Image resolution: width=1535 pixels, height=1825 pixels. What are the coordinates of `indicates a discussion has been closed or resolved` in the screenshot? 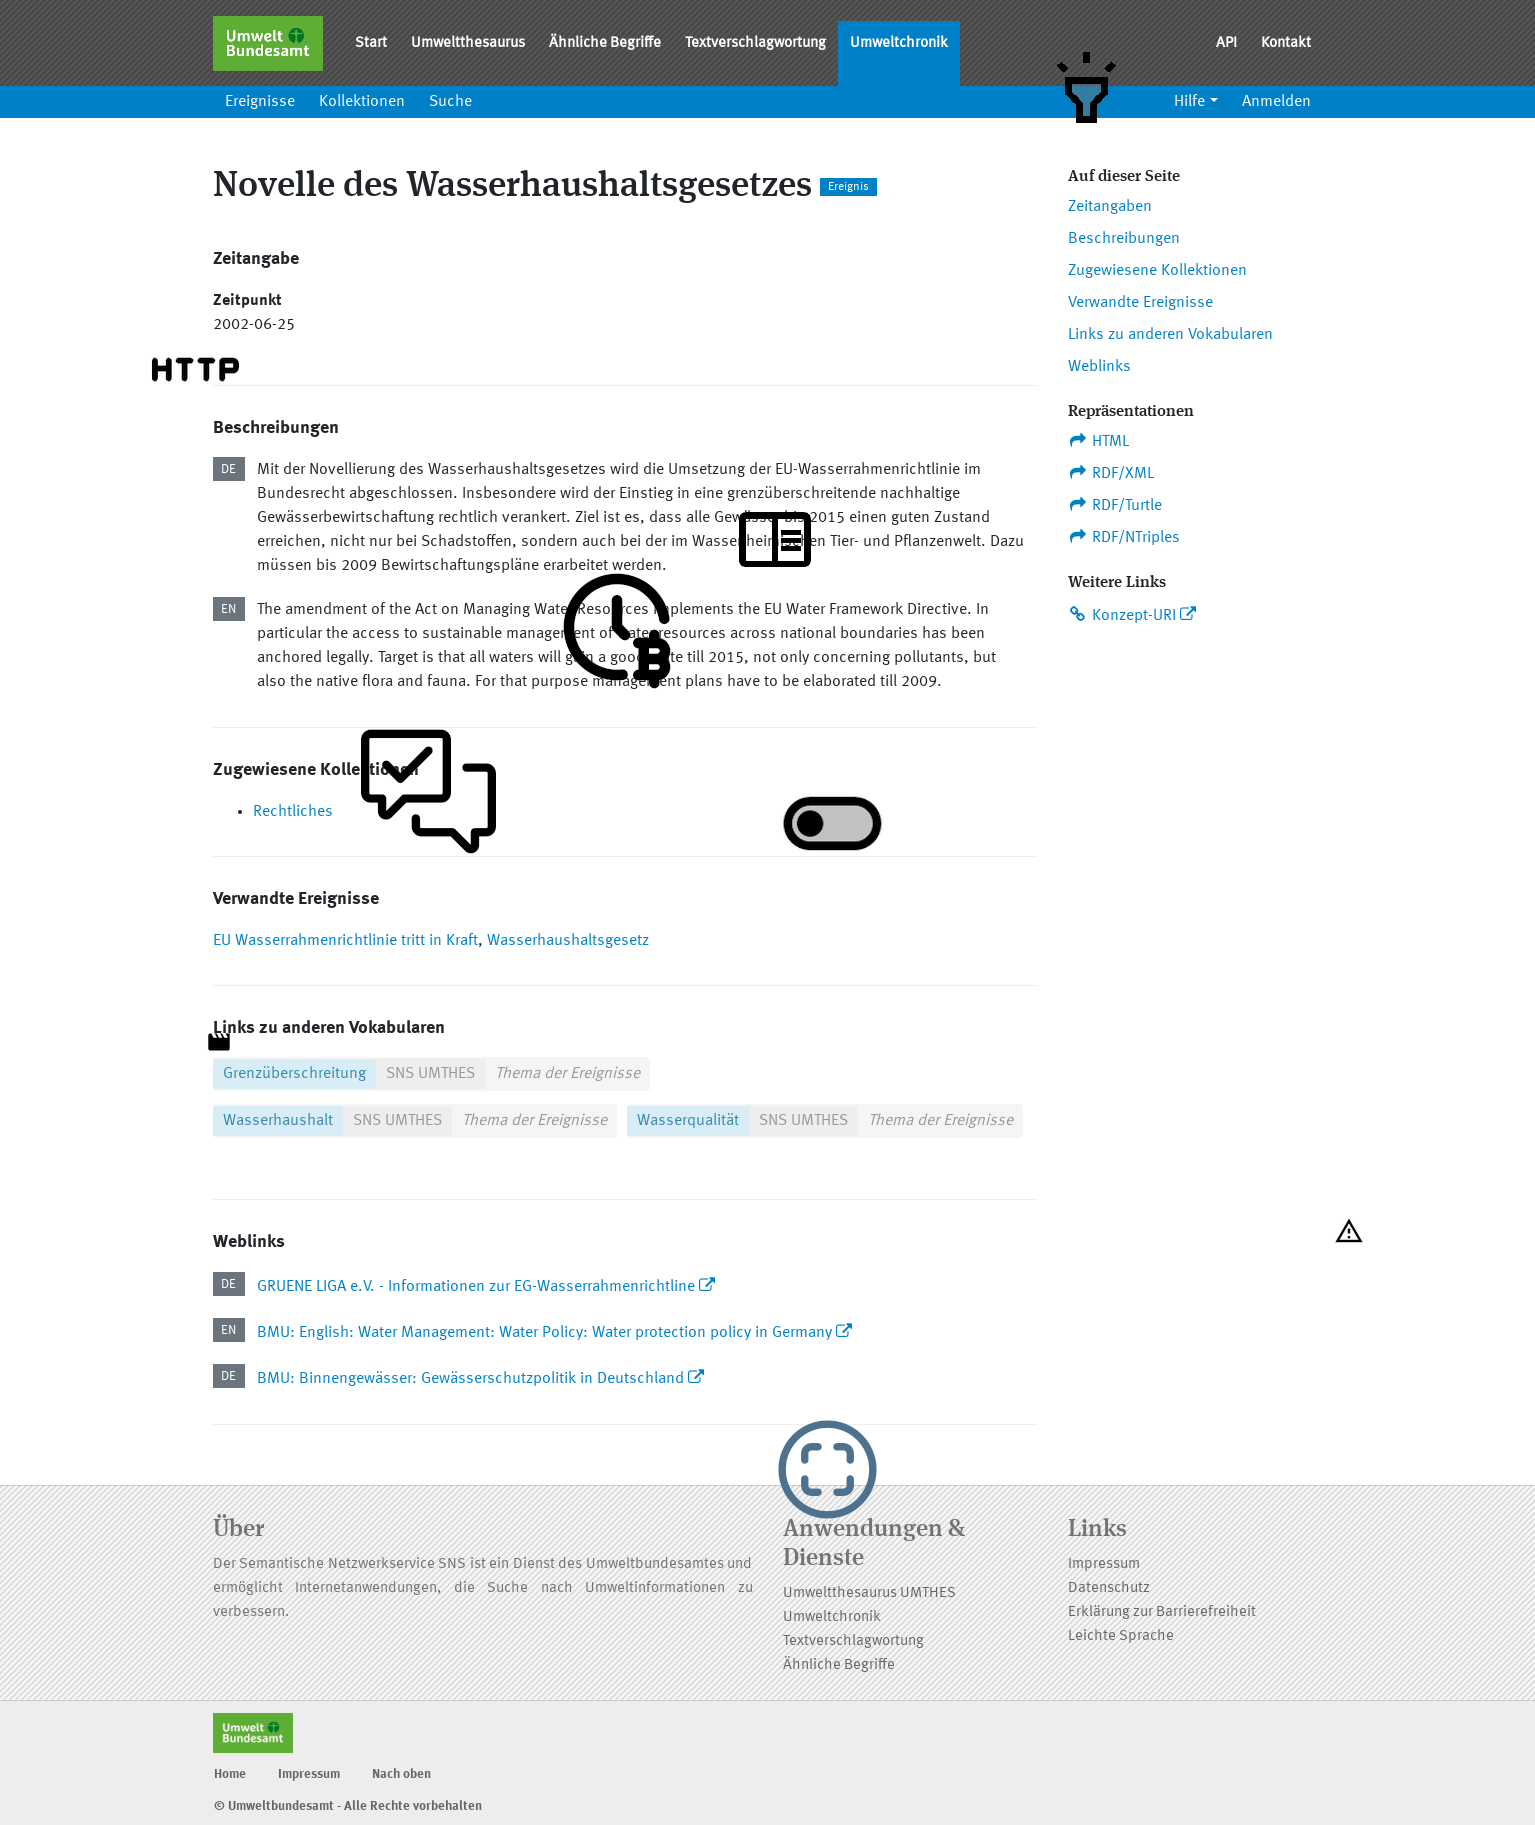 It's located at (428, 791).